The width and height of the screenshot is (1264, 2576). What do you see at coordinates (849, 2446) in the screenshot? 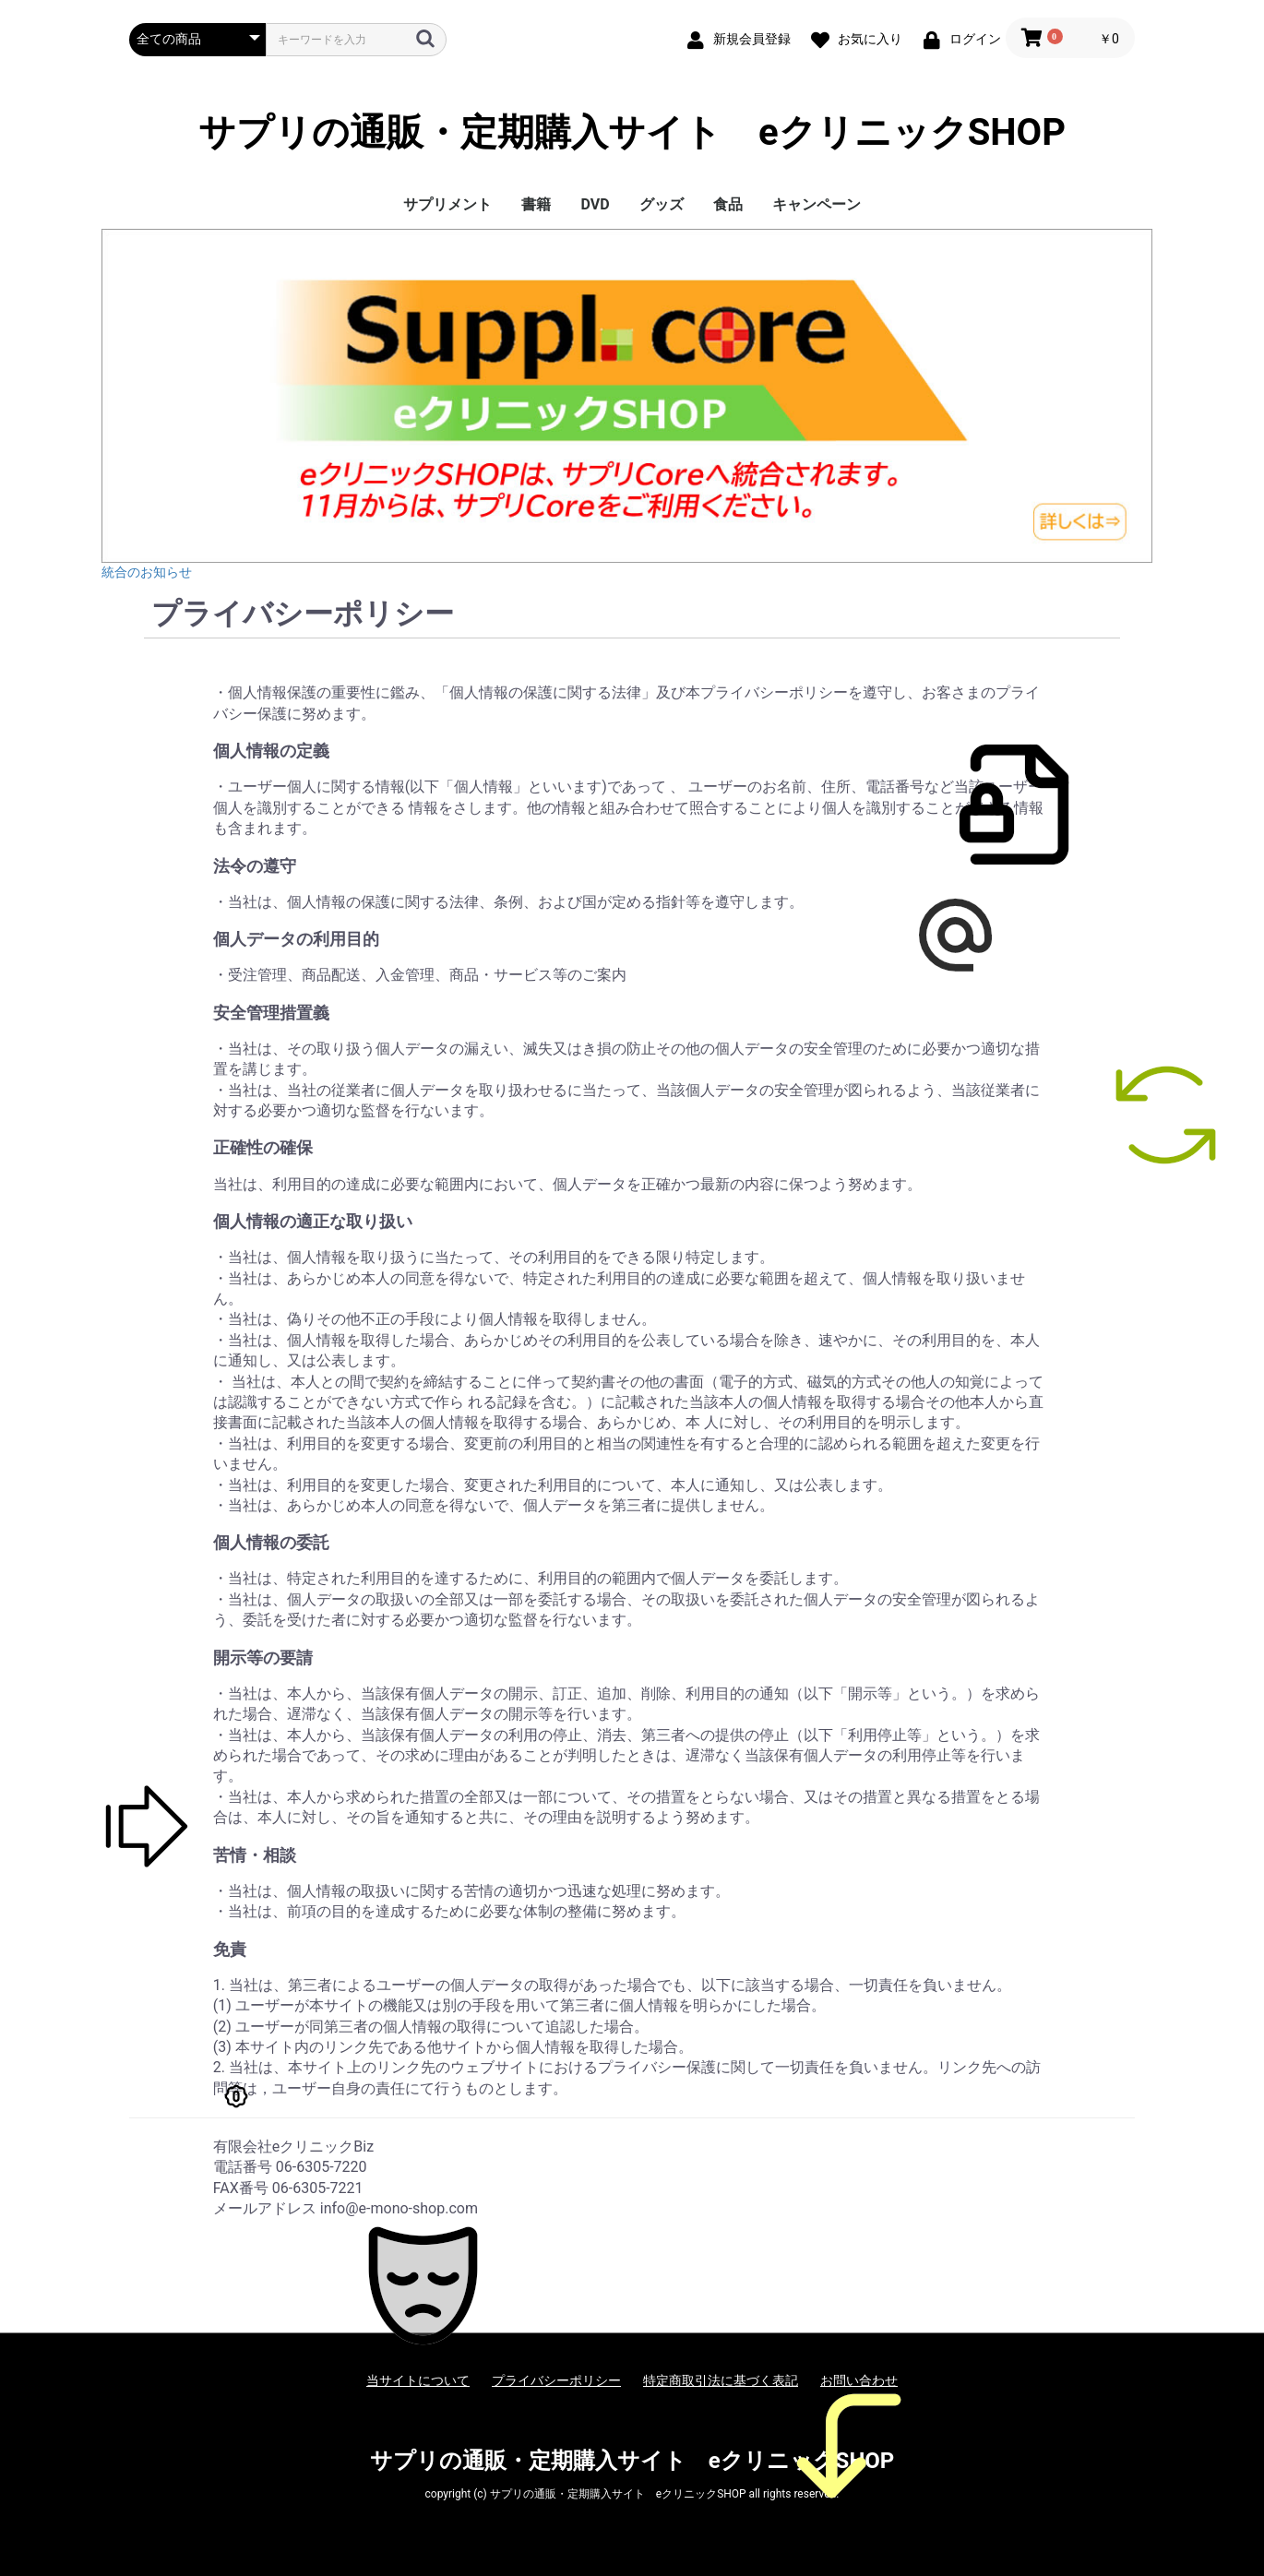
I see `go back and down in navigation` at bounding box center [849, 2446].